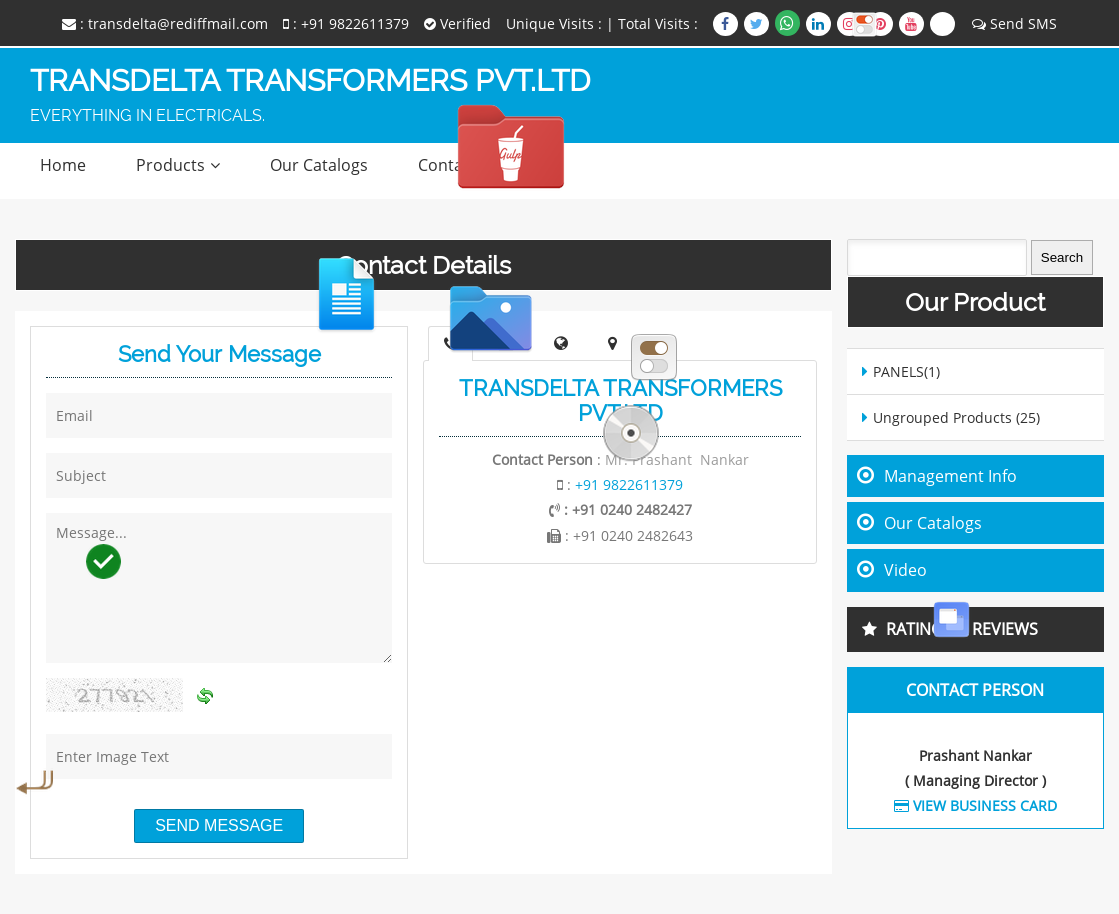 The image size is (1119, 914). Describe the element at coordinates (631, 433) in the screenshot. I see `indicates a DVD-R disc drive or media` at that location.